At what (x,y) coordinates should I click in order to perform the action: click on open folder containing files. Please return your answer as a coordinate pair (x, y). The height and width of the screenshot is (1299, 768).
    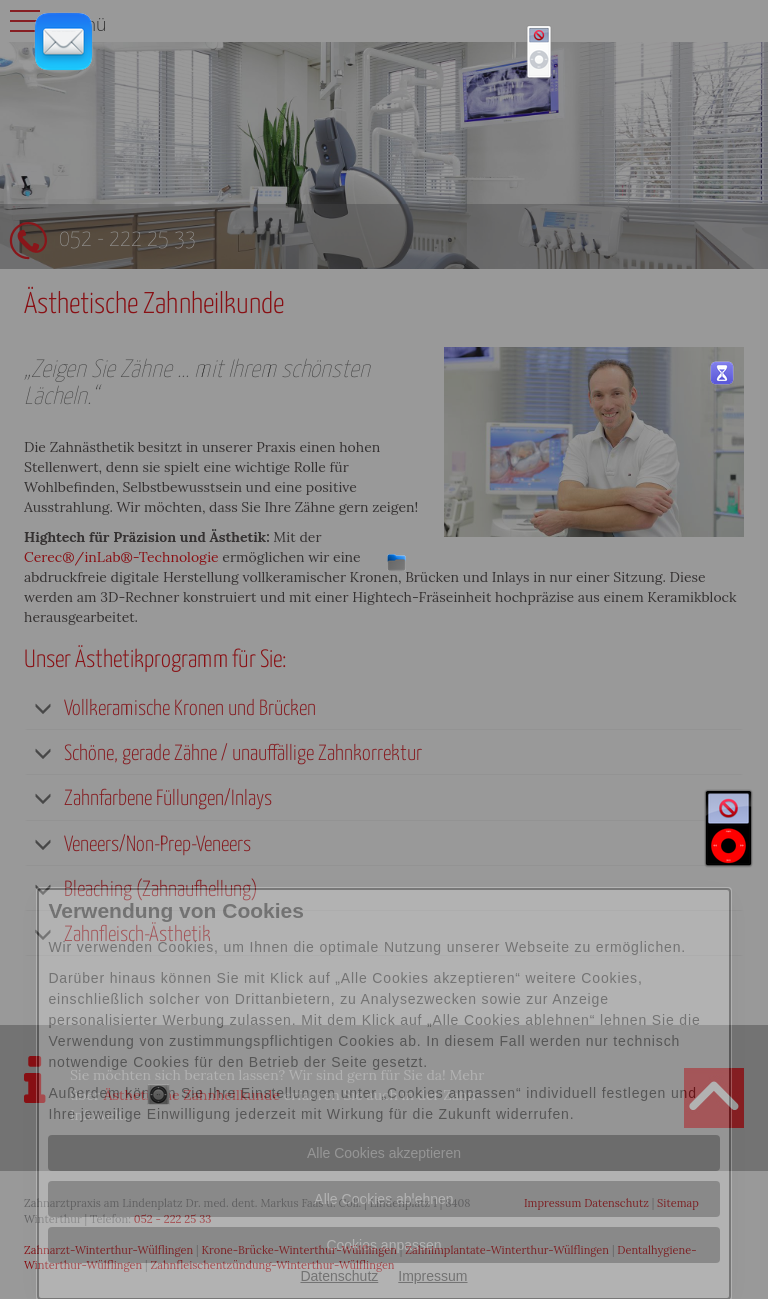
    Looking at the image, I should click on (396, 562).